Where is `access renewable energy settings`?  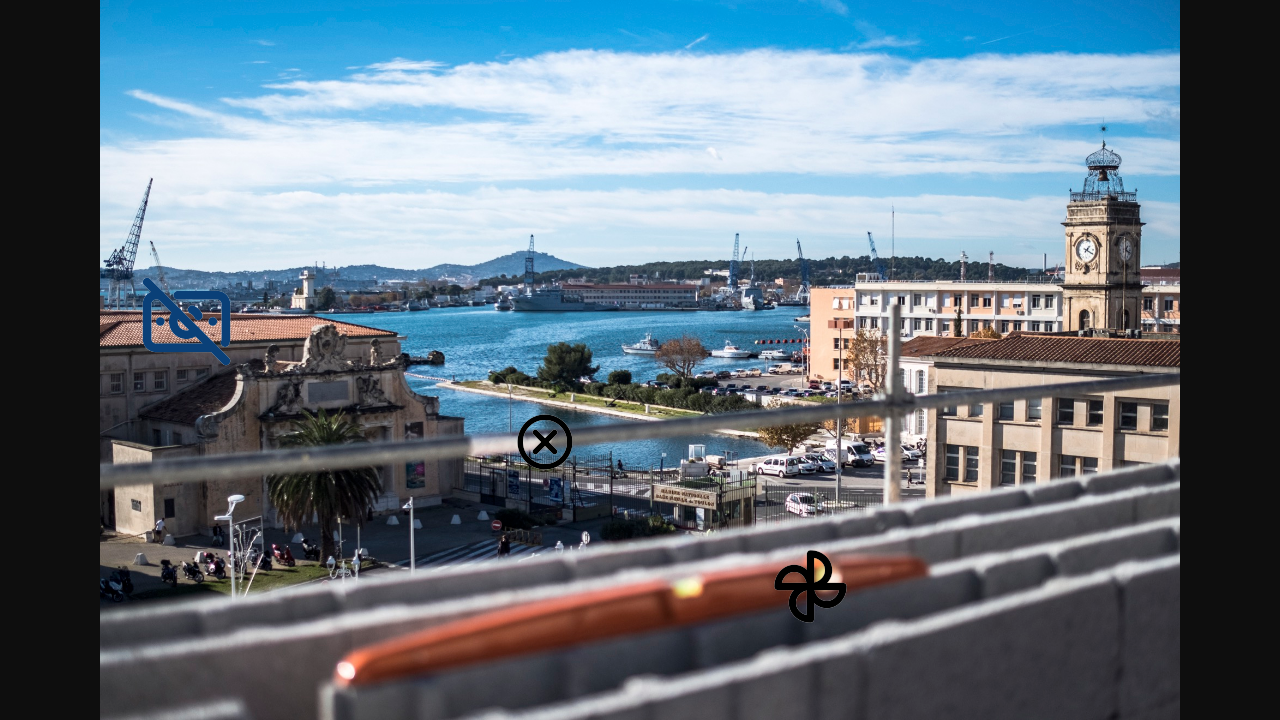
access renewable energy settings is located at coordinates (810, 586).